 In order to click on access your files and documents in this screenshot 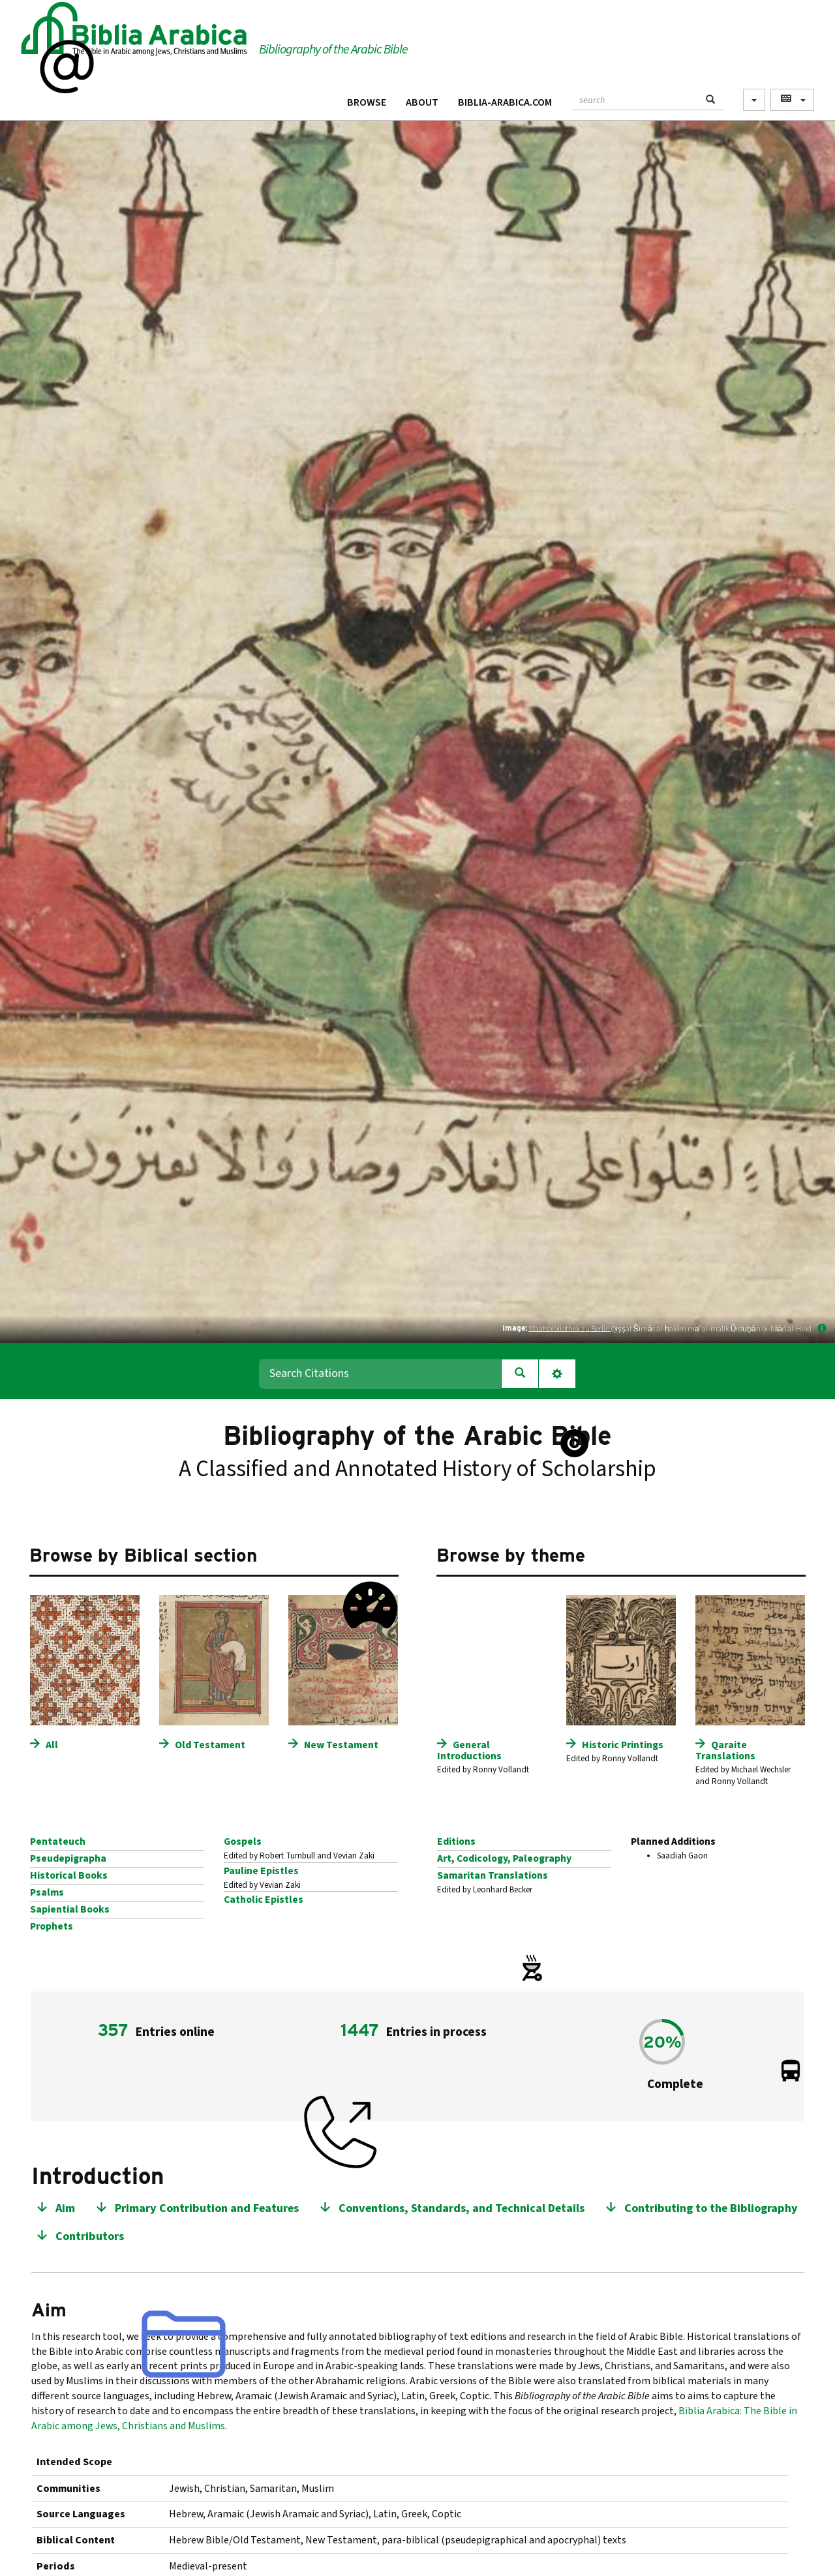, I will do `click(183, 2344)`.